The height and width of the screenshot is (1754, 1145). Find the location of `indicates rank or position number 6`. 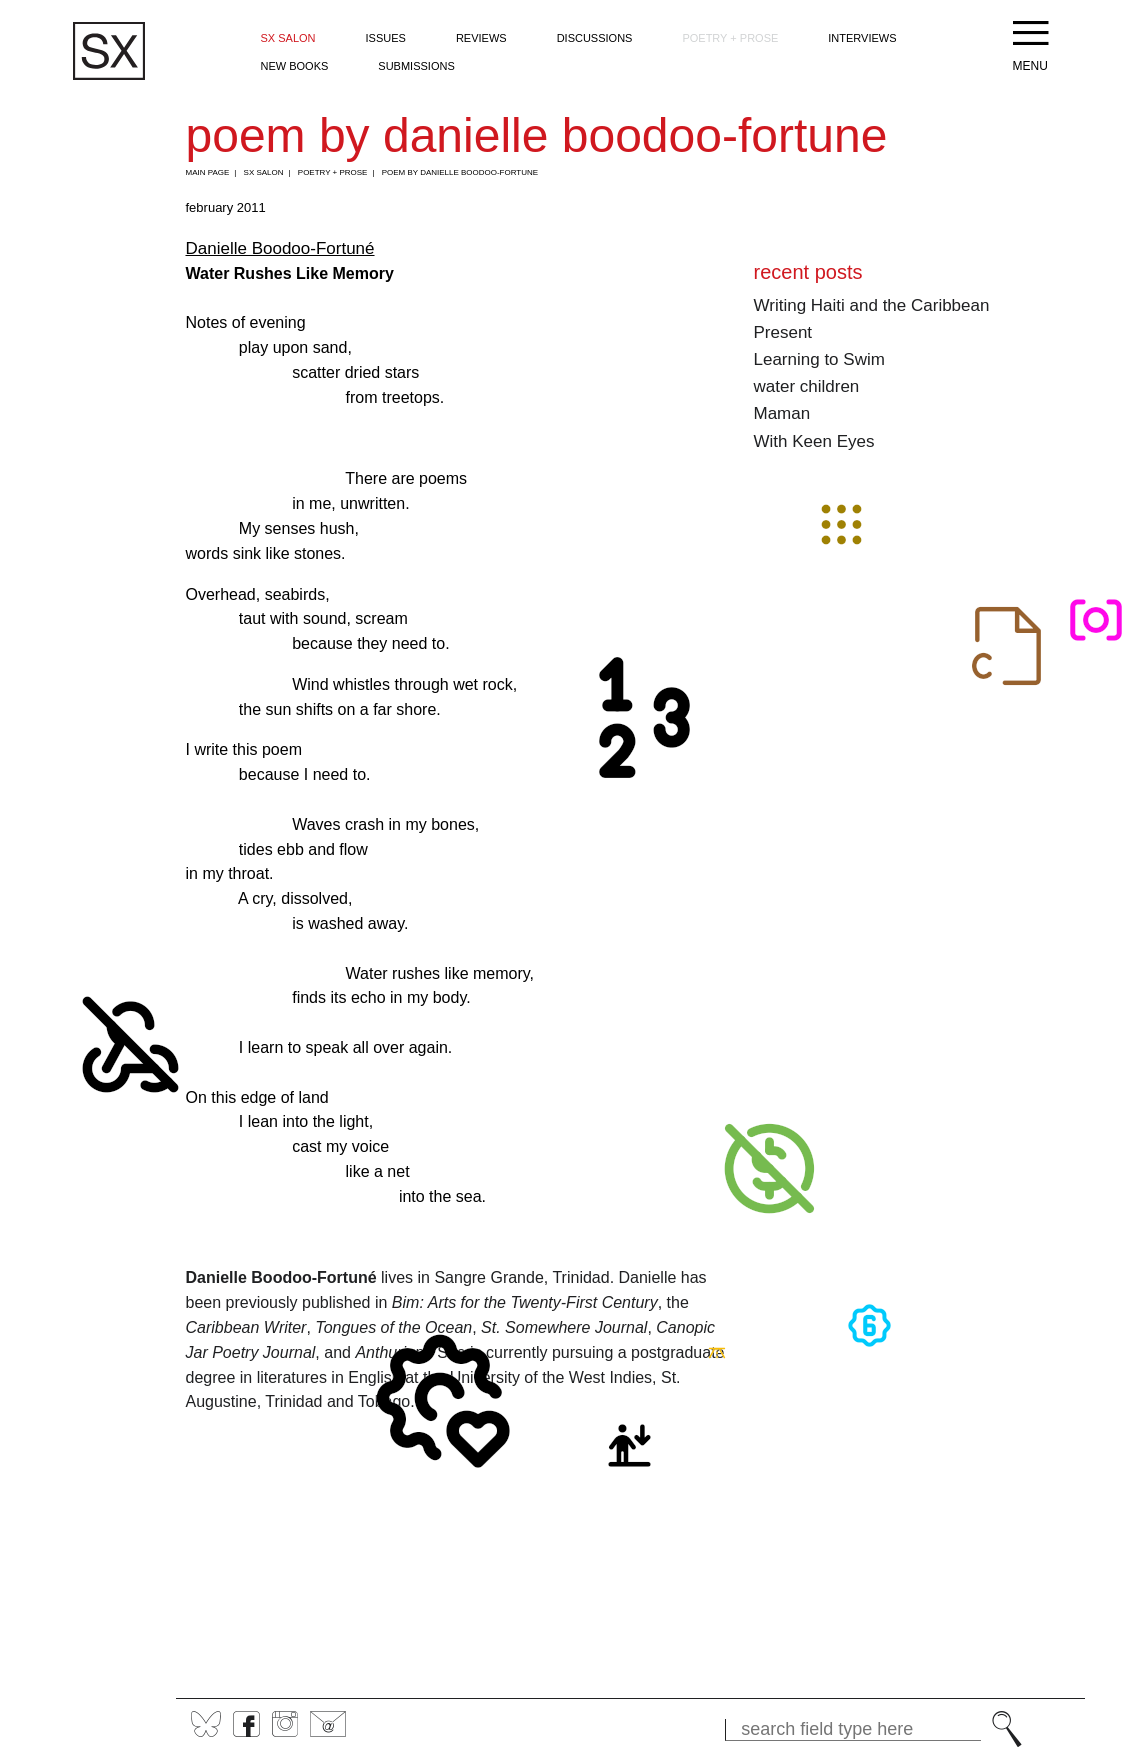

indicates rank or position number 6 is located at coordinates (869, 1325).